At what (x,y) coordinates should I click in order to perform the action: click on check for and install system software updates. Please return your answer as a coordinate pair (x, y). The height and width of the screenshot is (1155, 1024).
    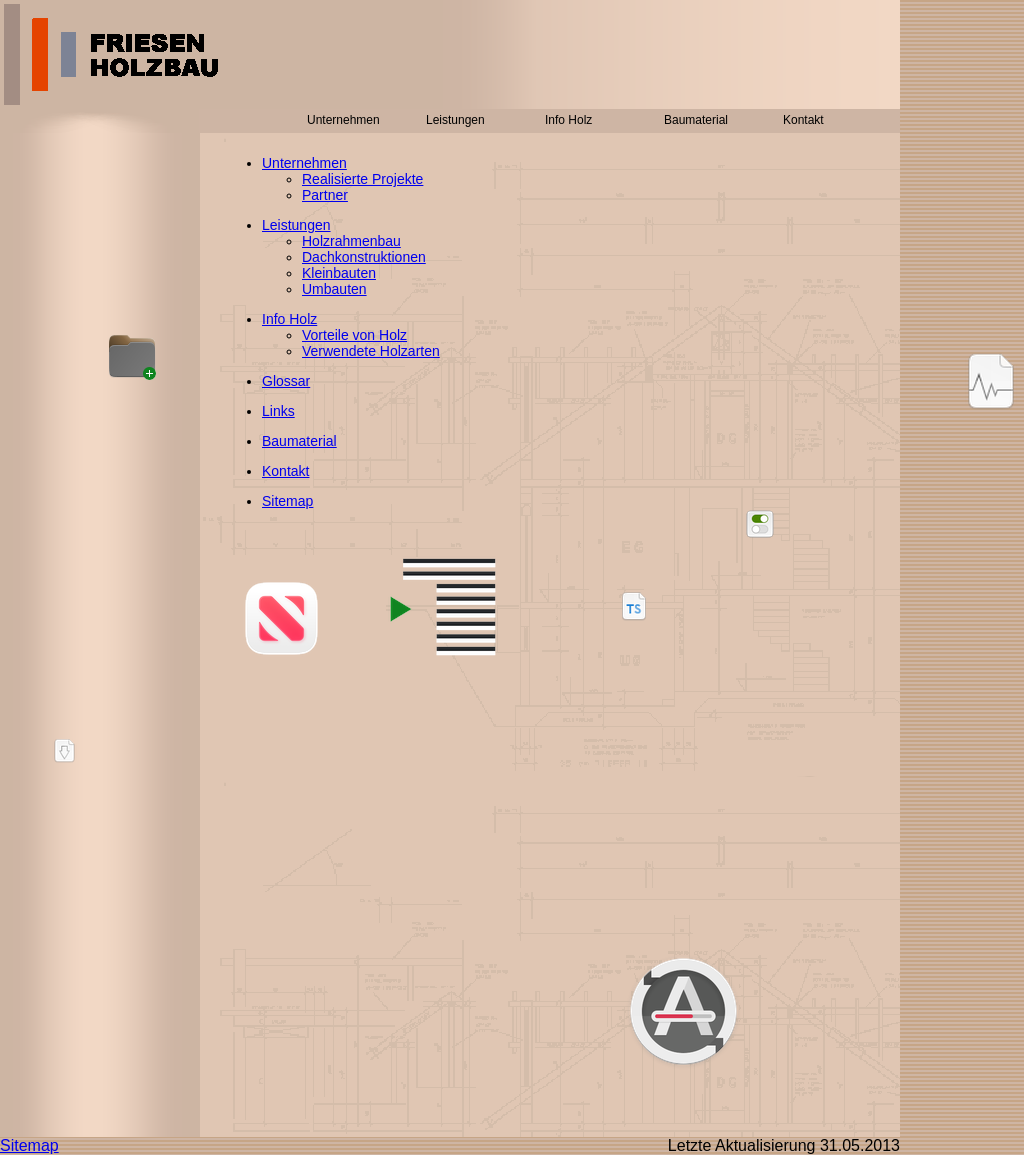
    Looking at the image, I should click on (683, 1011).